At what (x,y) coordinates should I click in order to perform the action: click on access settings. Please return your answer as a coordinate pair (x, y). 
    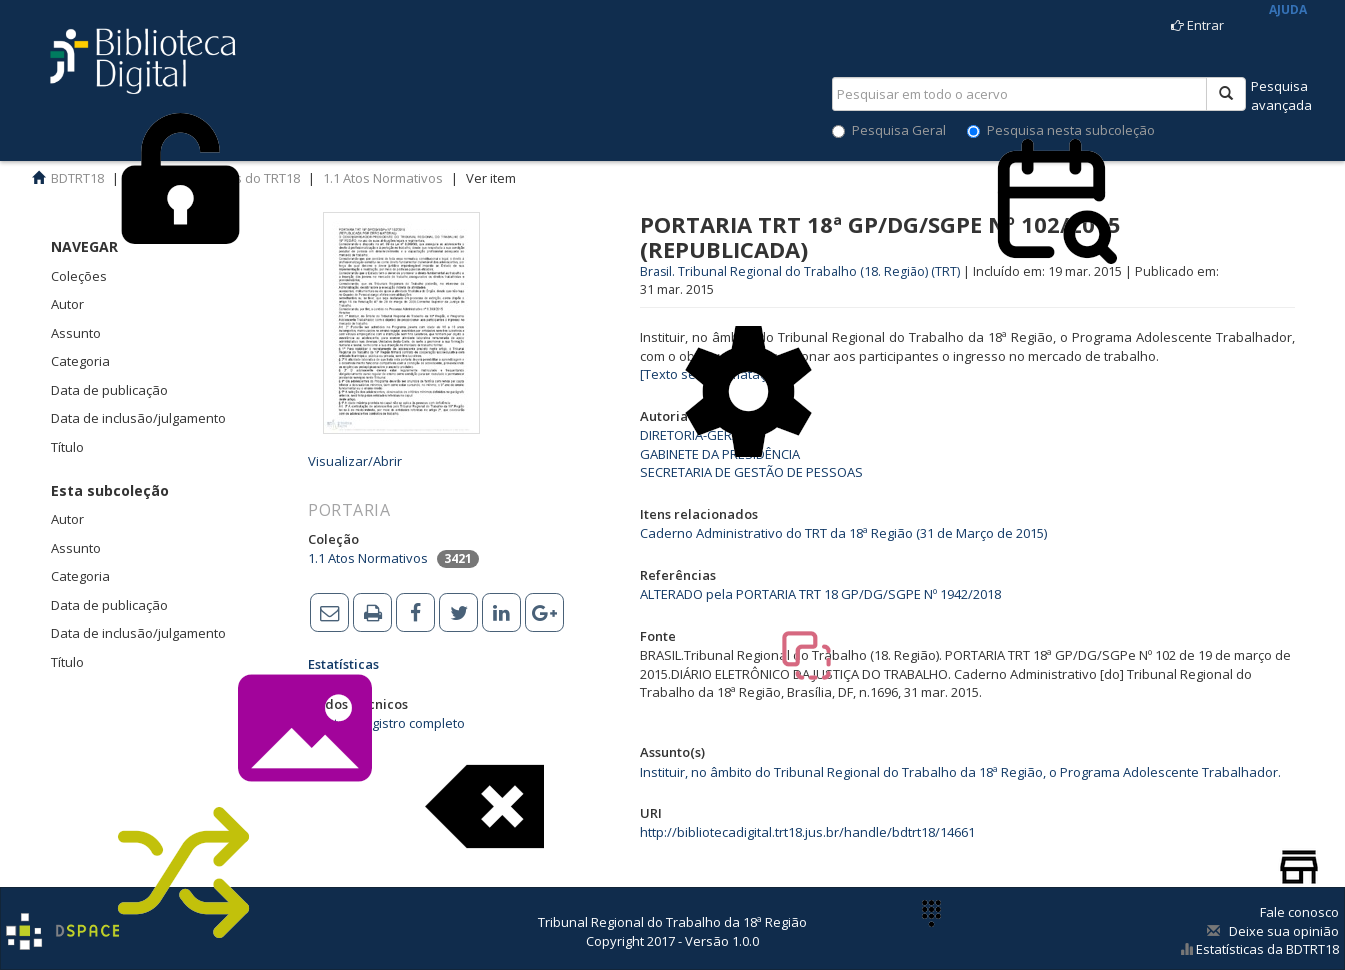
    Looking at the image, I should click on (748, 391).